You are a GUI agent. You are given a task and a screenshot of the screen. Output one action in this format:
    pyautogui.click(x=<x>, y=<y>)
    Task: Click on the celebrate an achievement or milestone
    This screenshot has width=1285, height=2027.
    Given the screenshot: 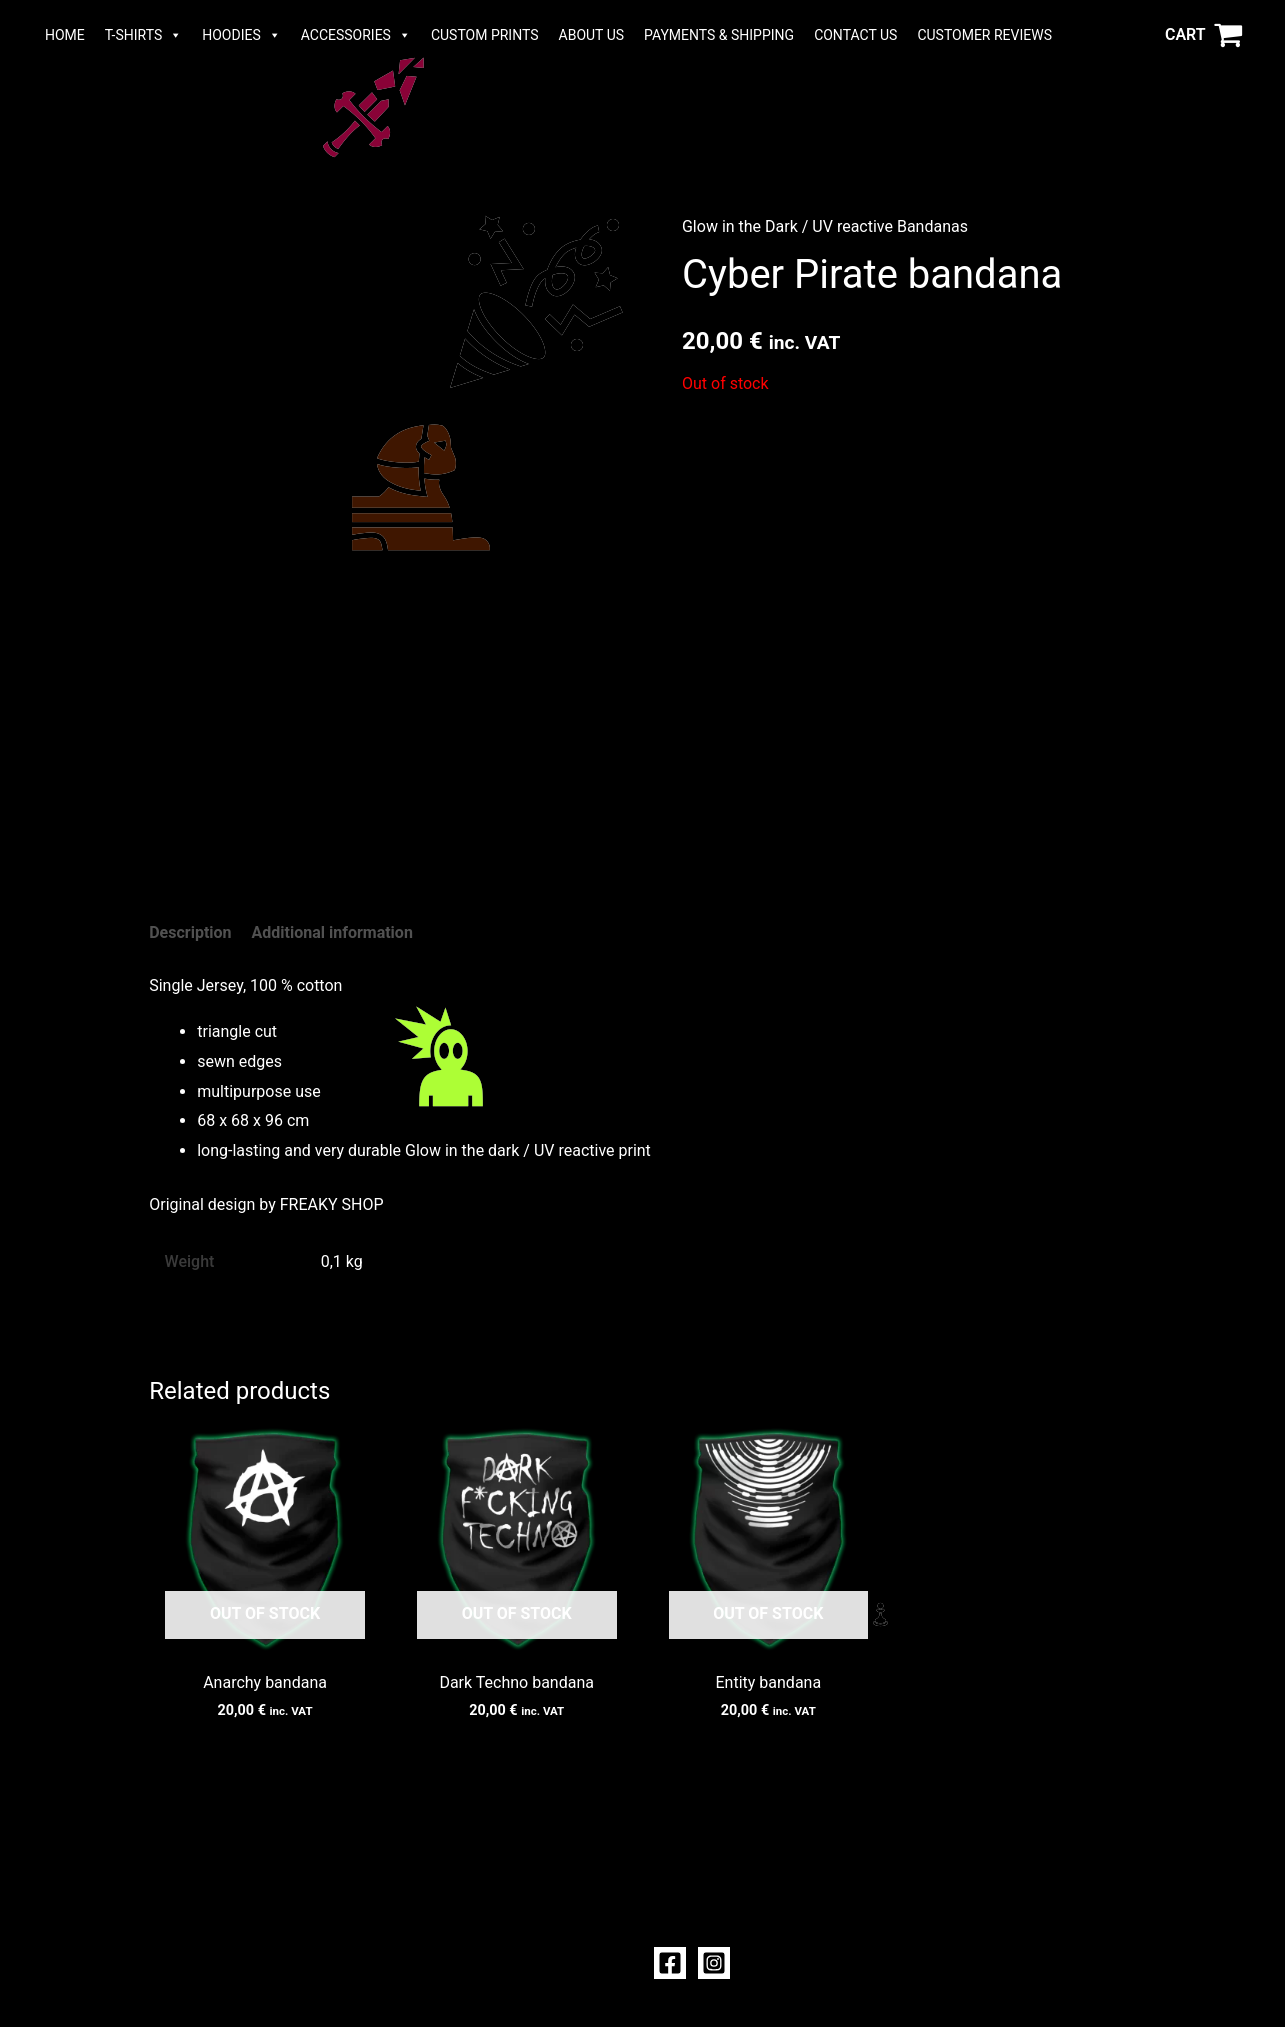 What is the action you would take?
    pyautogui.click(x=535, y=303)
    